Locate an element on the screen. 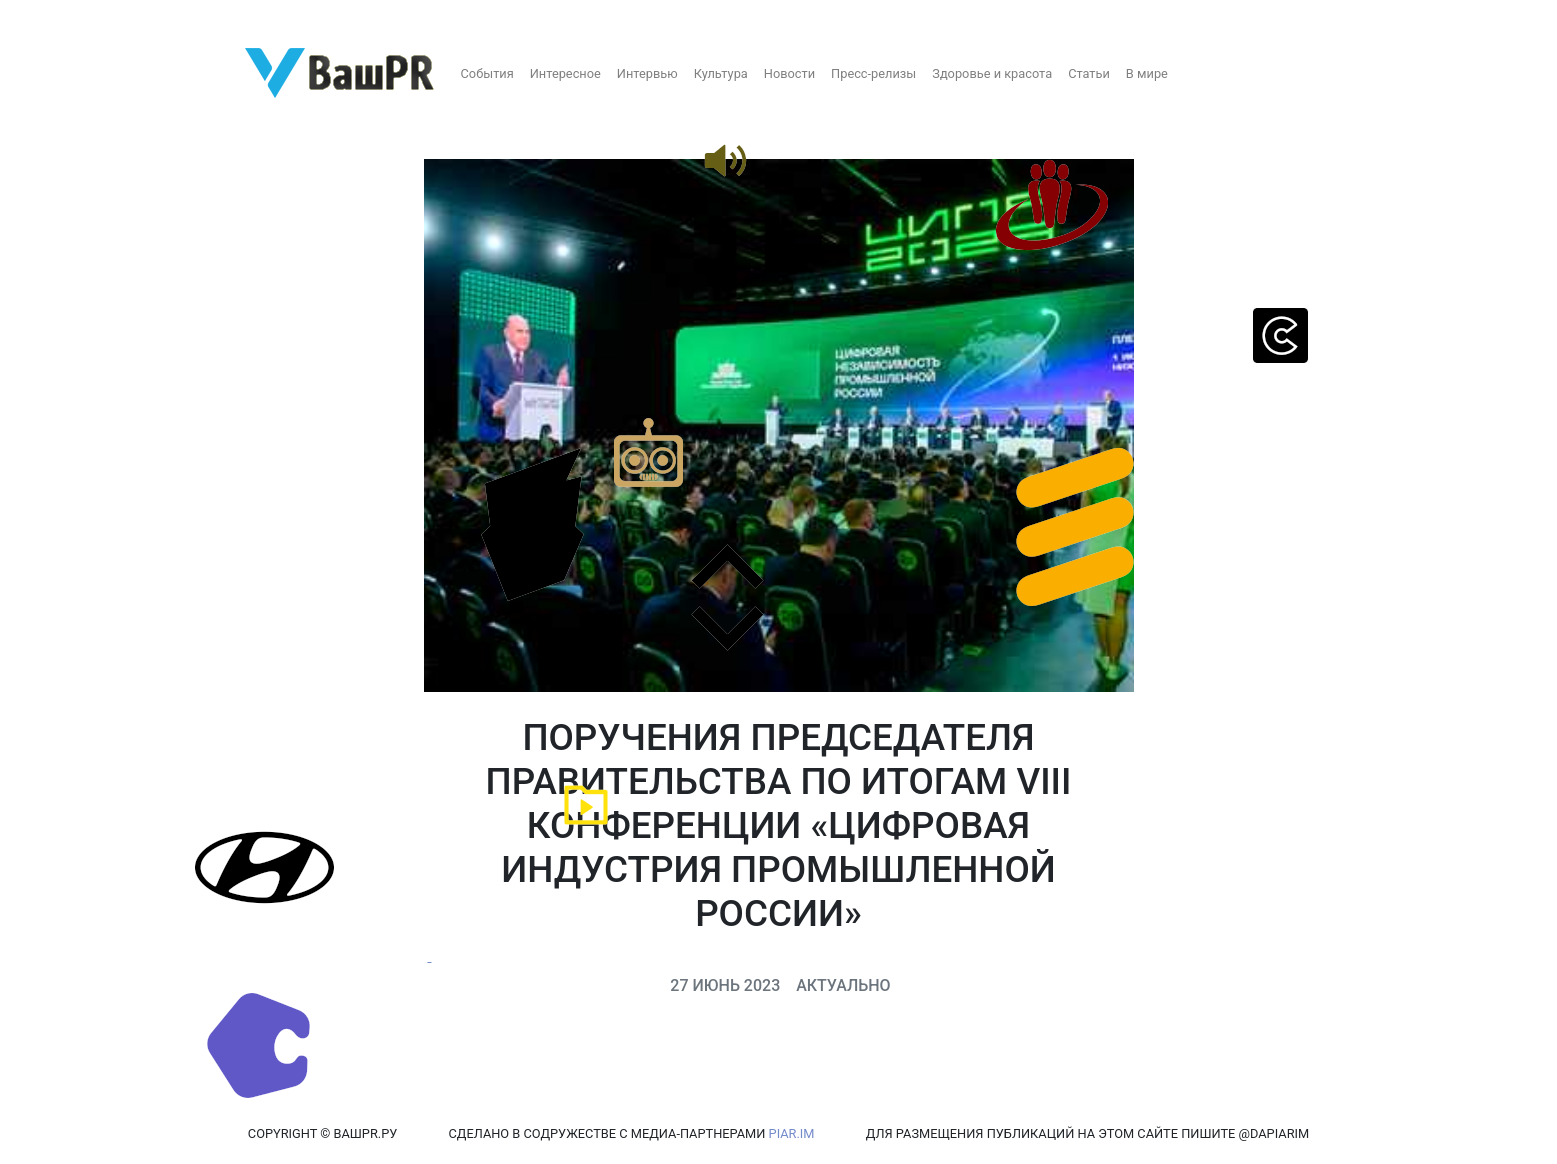 The image size is (1557, 1164). open video files folder is located at coordinates (586, 805).